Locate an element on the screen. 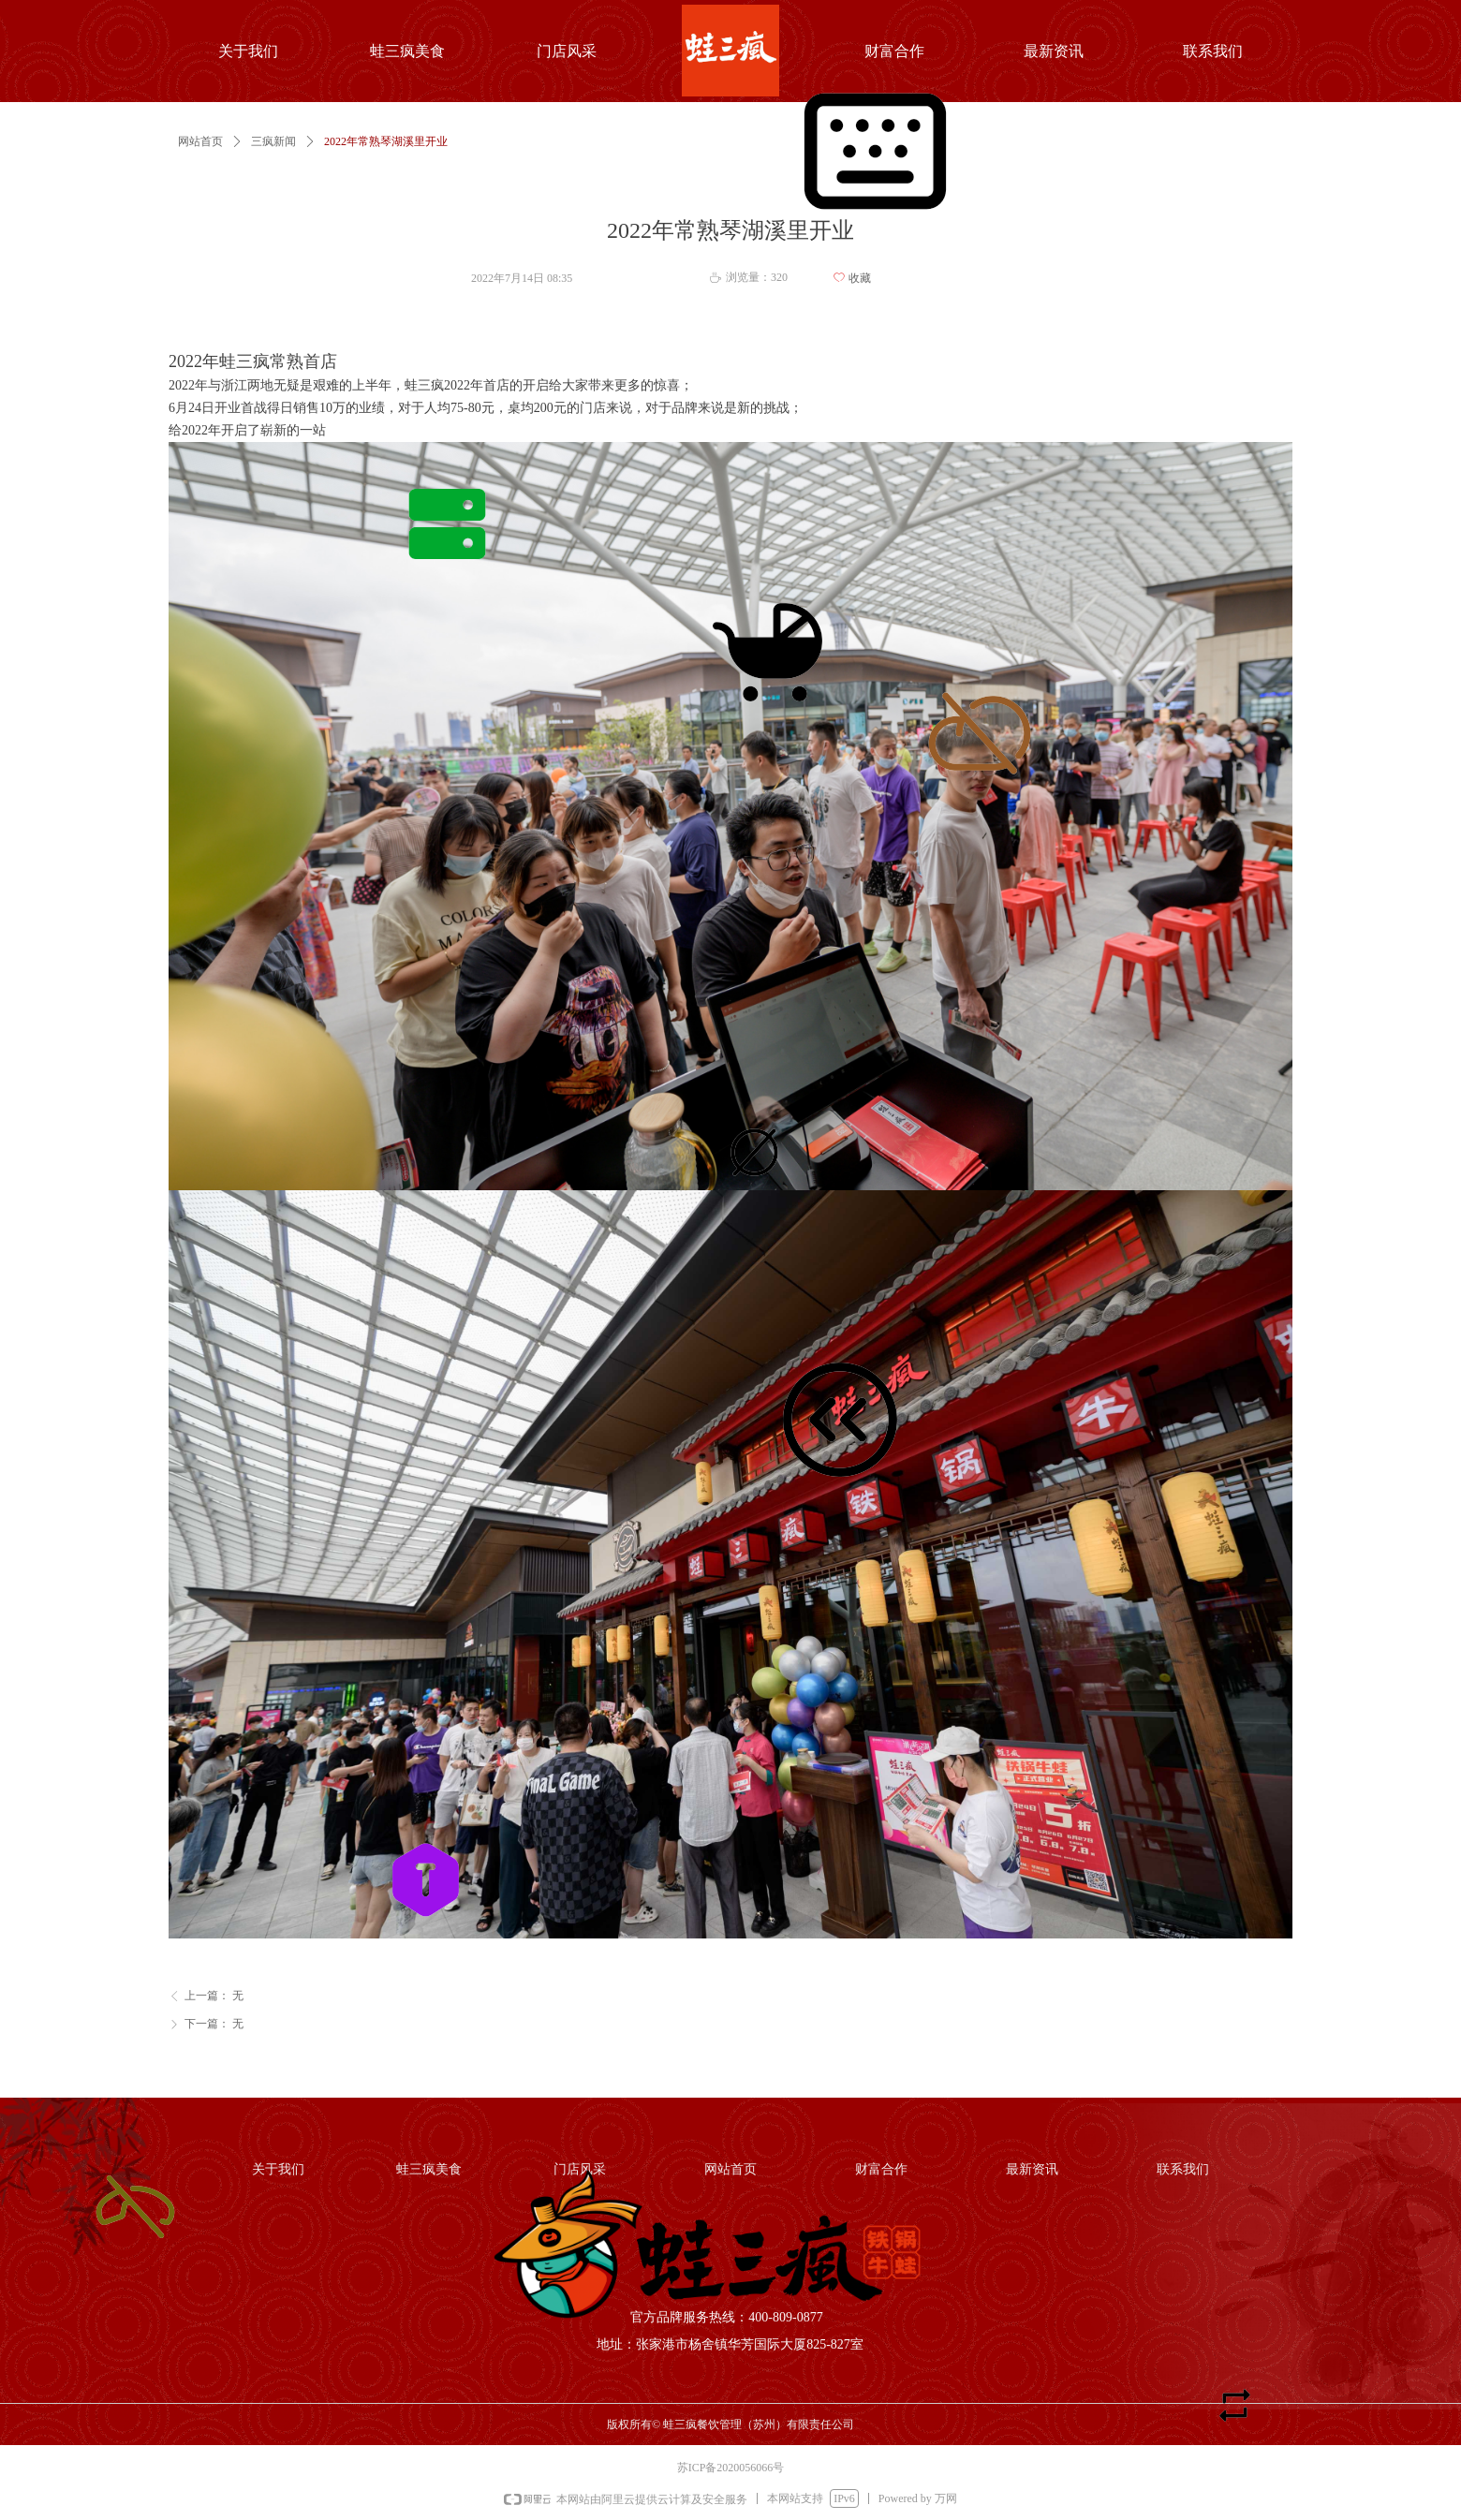  end or decline a phone call is located at coordinates (135, 2206).